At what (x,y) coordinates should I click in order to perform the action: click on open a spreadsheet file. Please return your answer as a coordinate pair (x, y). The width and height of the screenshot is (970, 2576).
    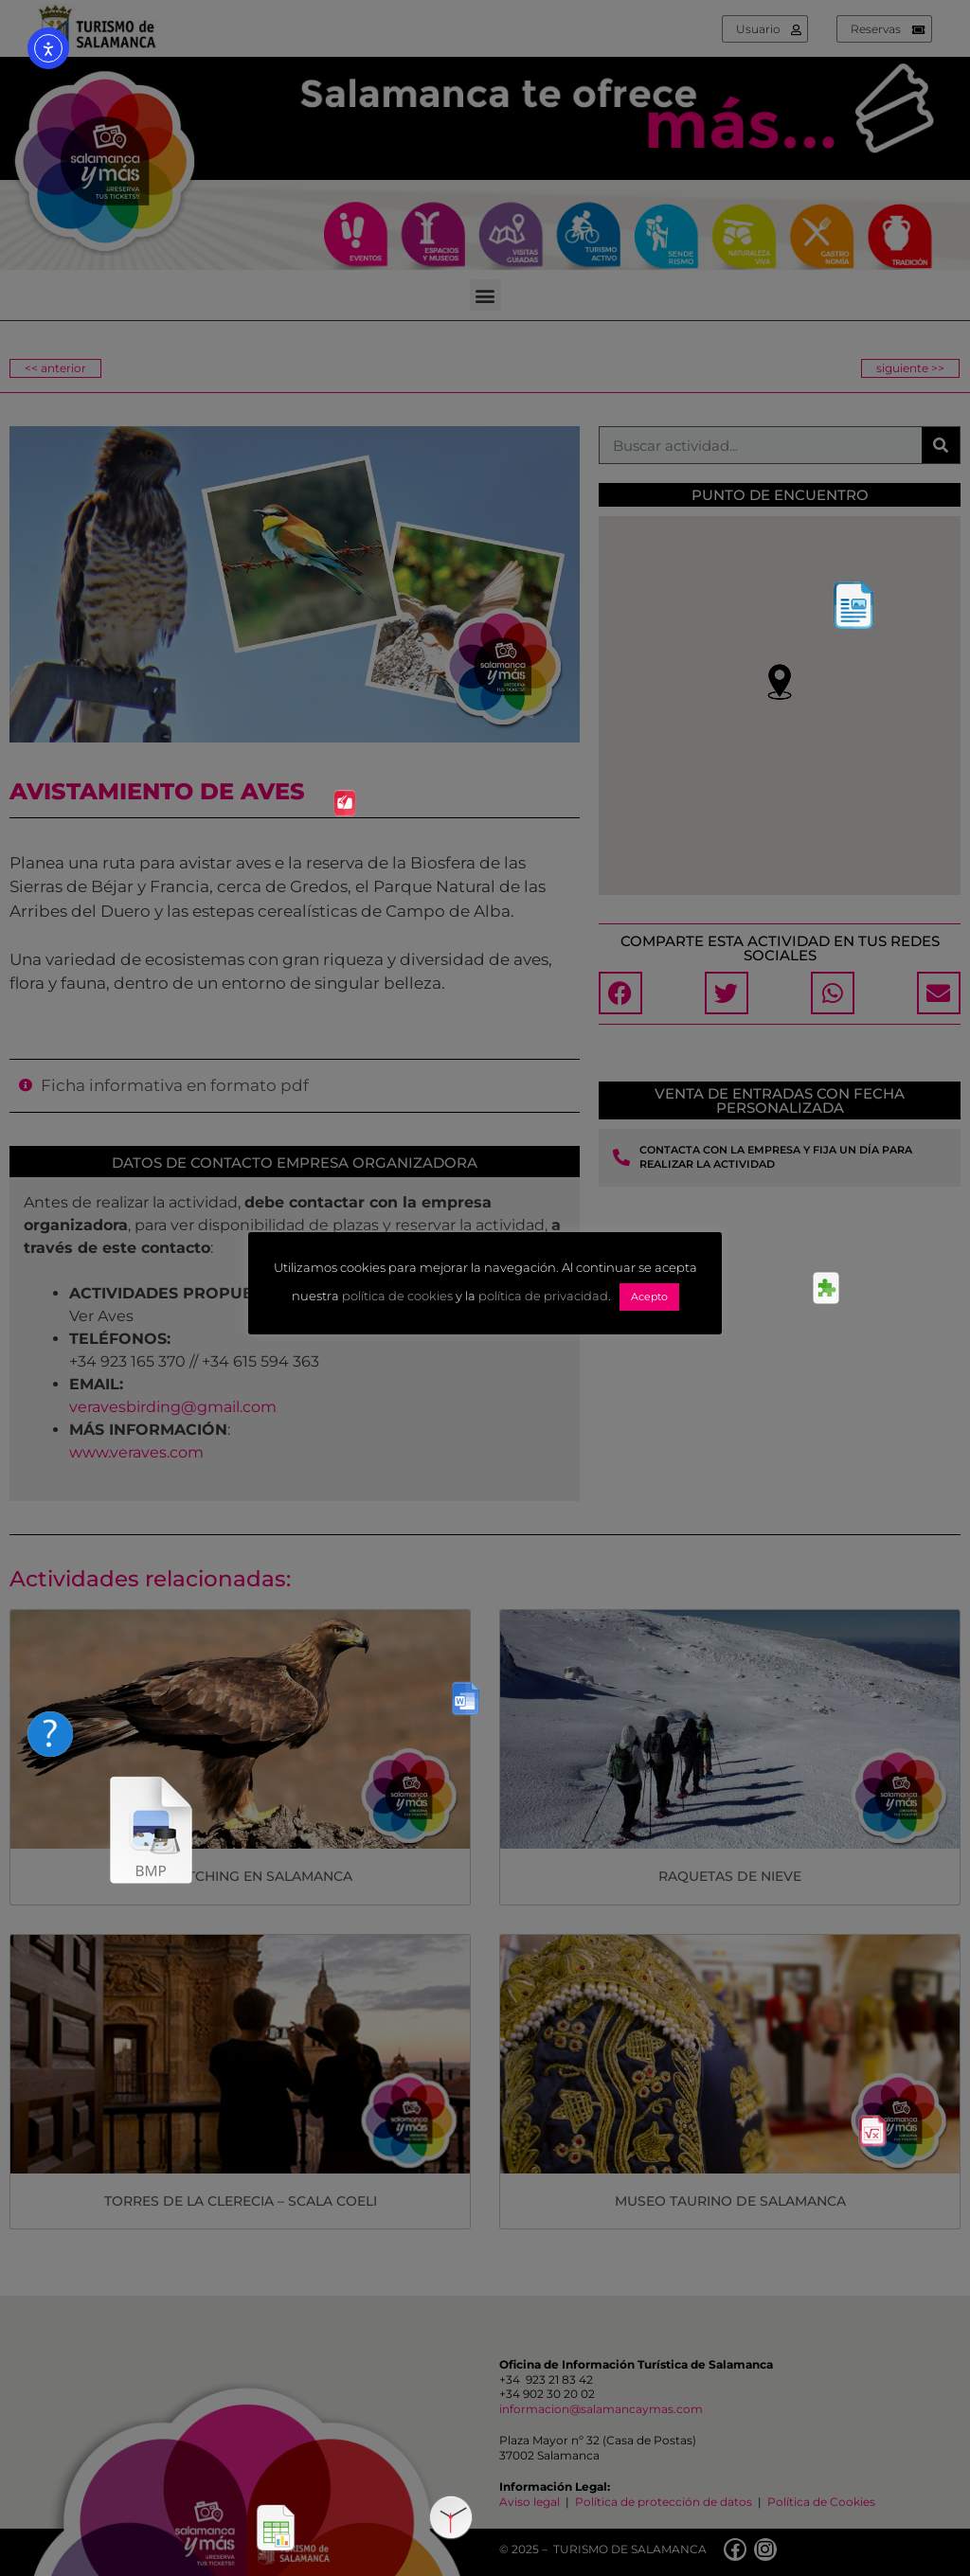
    Looking at the image, I should click on (276, 2528).